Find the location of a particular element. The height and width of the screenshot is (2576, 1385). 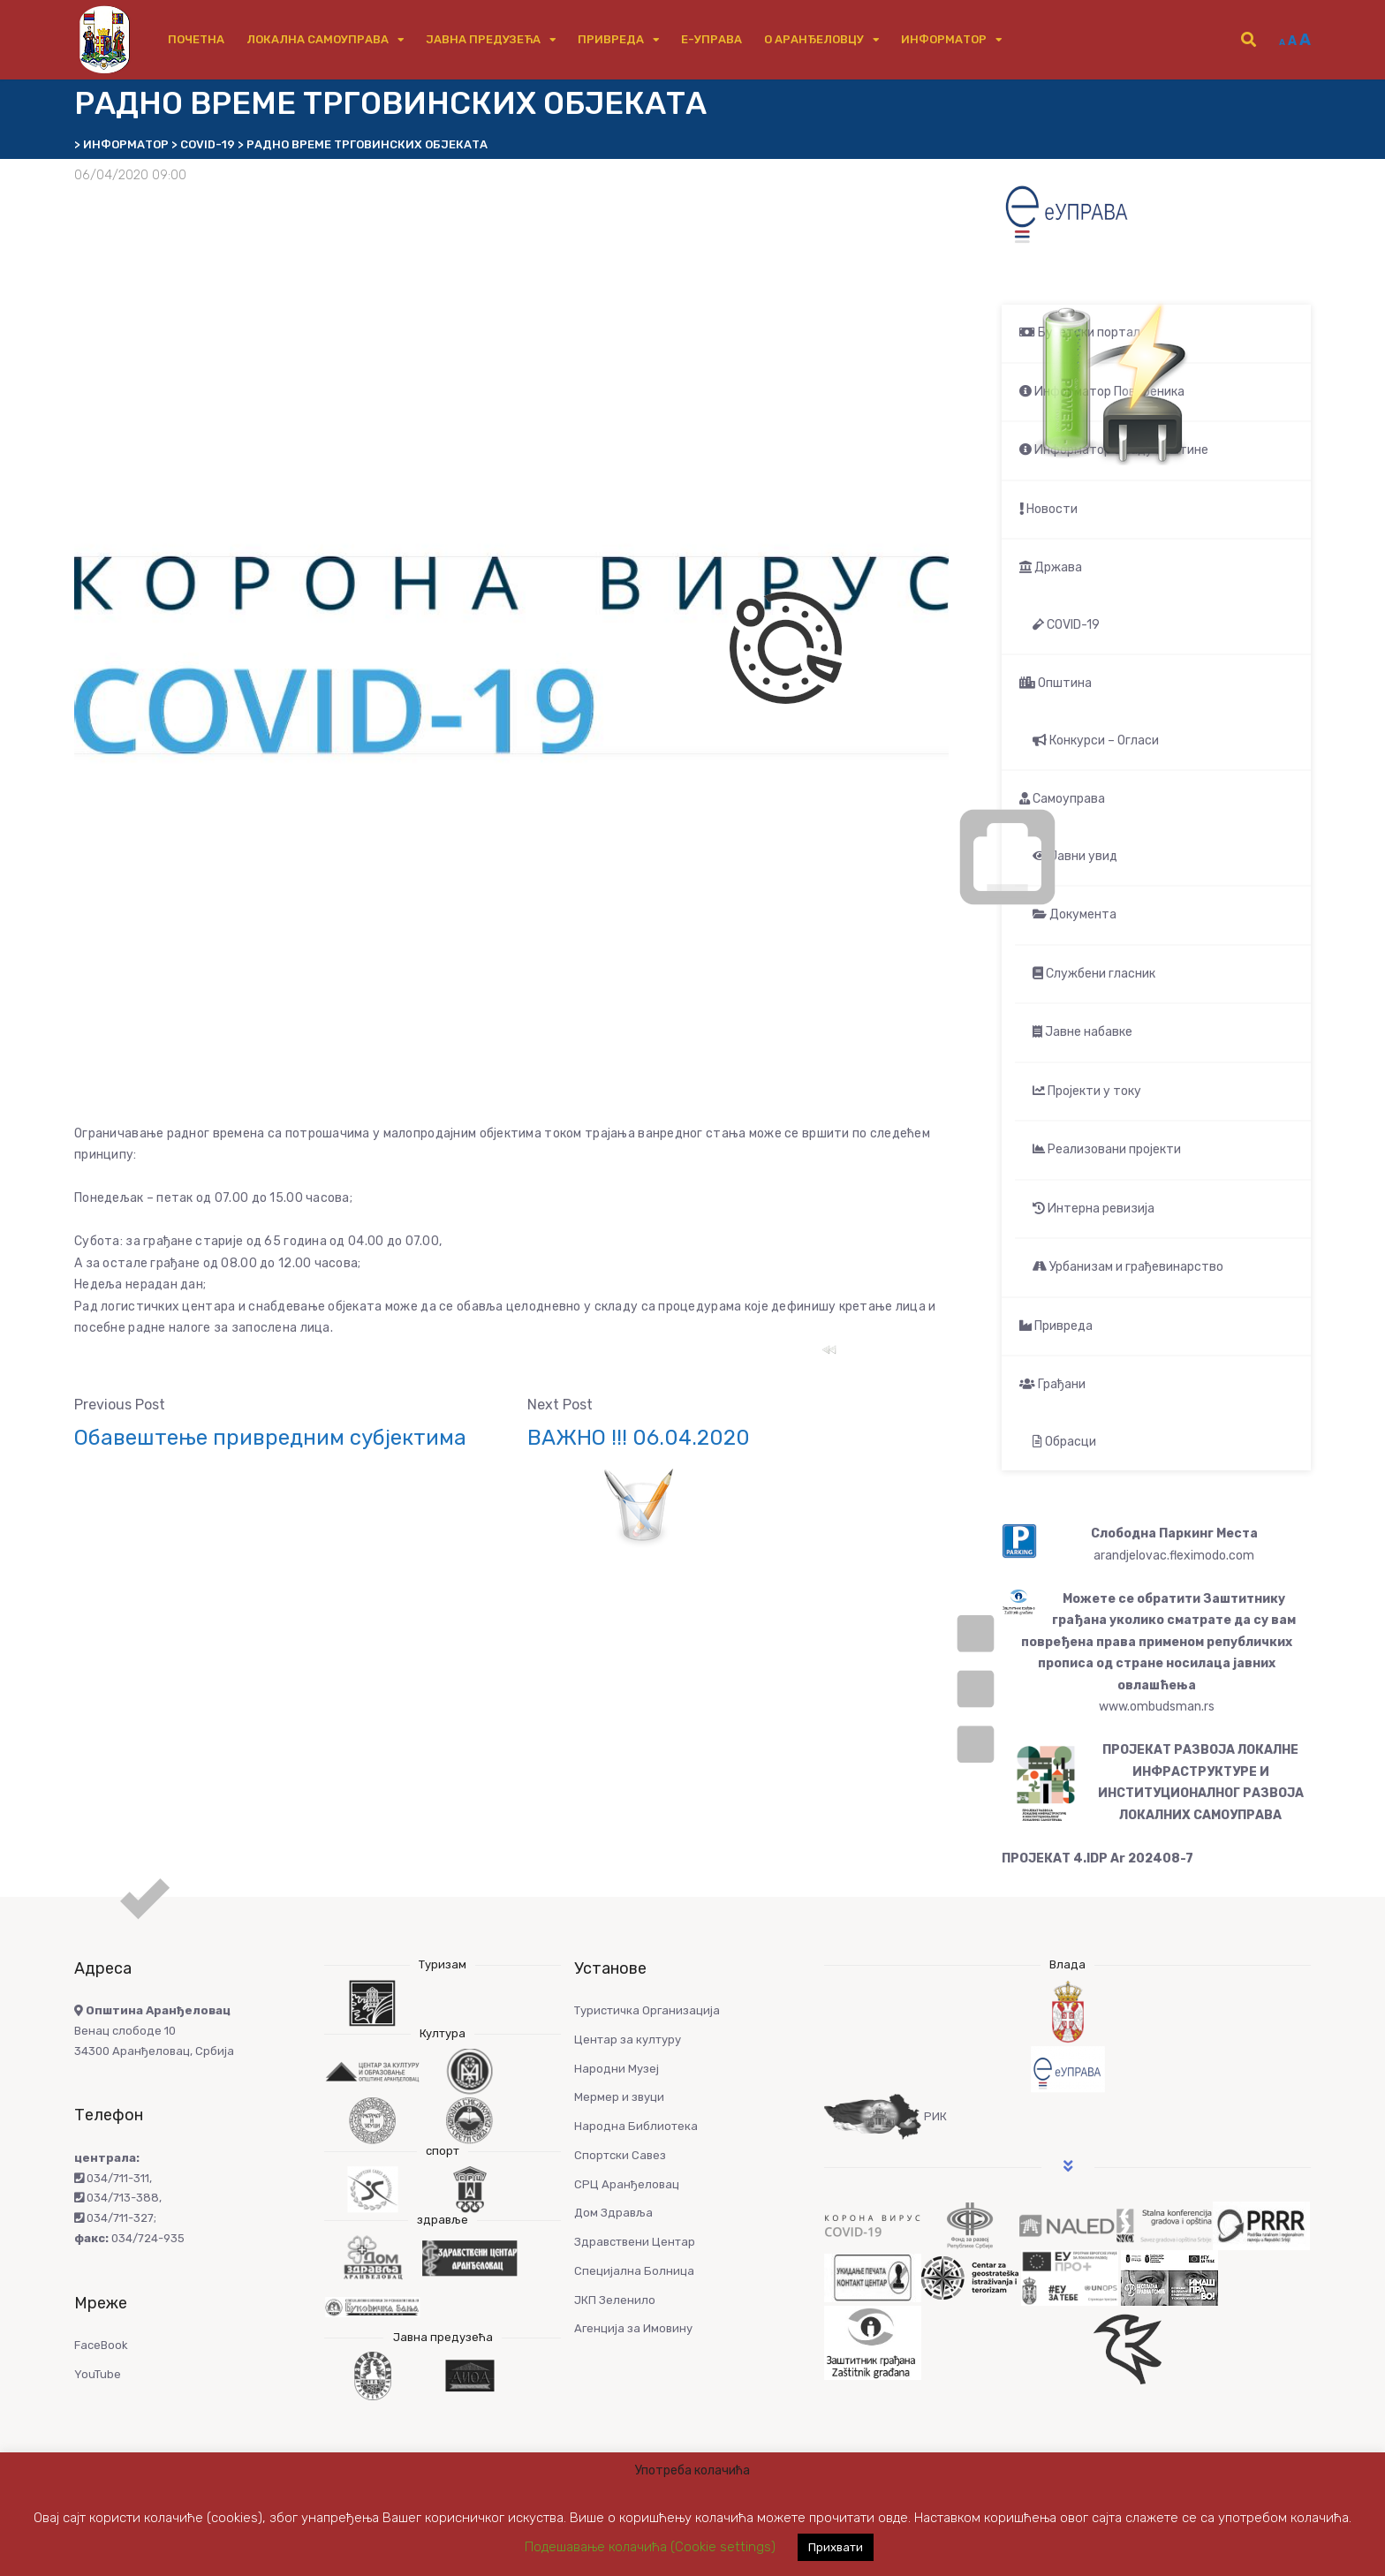

connect to a wired ethernet network is located at coordinates (1007, 857).